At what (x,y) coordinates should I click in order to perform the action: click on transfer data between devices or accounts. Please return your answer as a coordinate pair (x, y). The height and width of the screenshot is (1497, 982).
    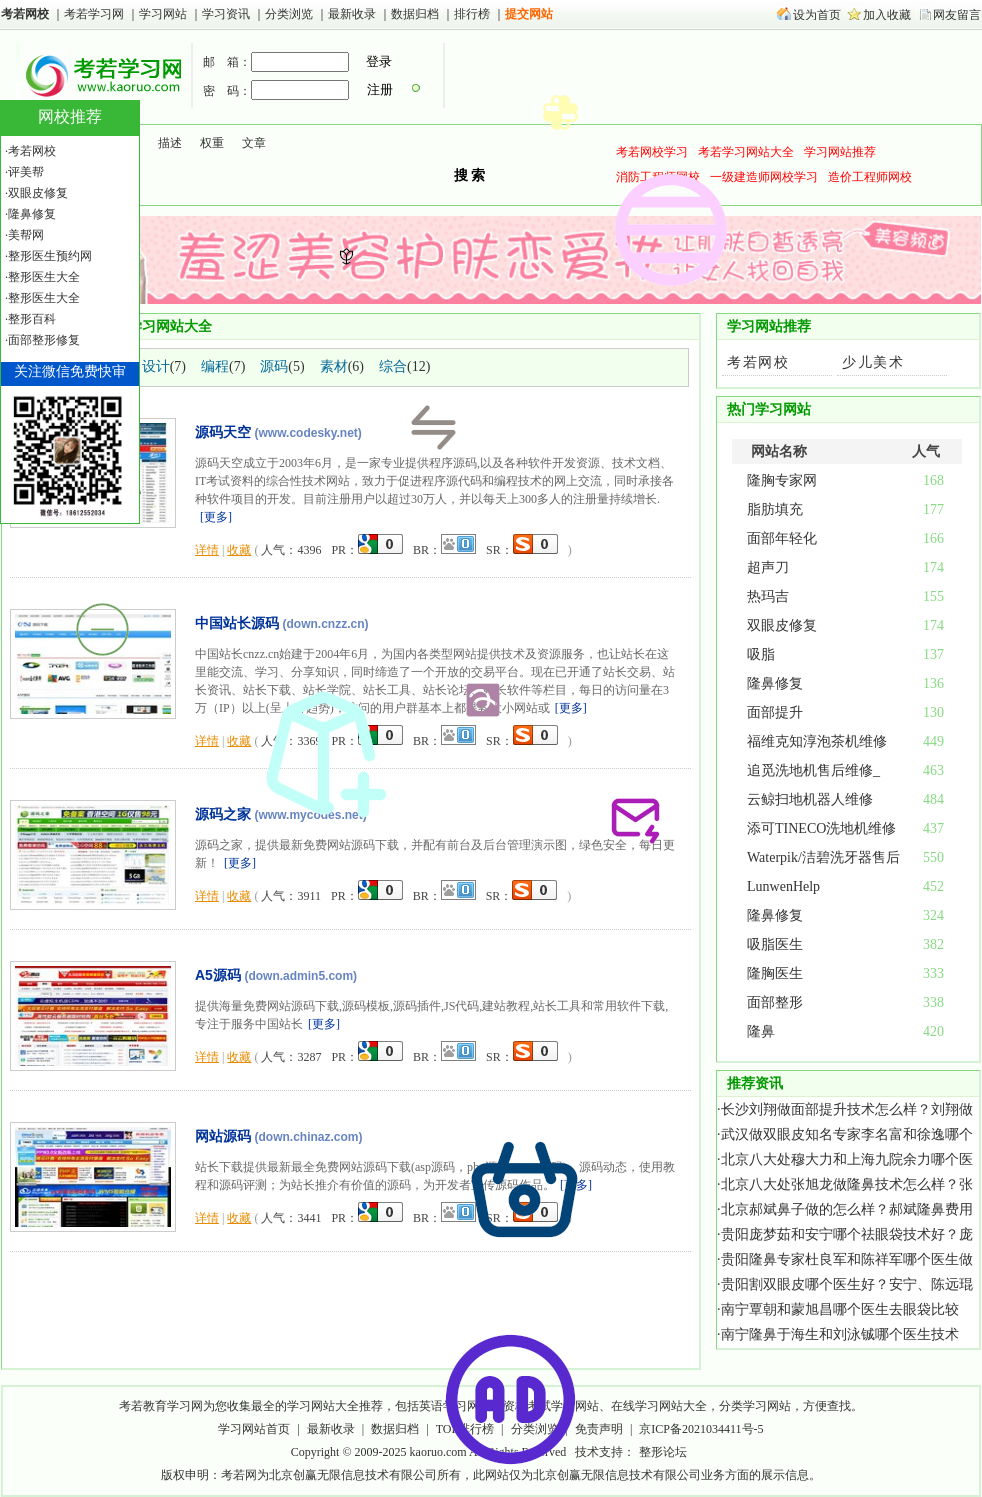
    Looking at the image, I should click on (433, 427).